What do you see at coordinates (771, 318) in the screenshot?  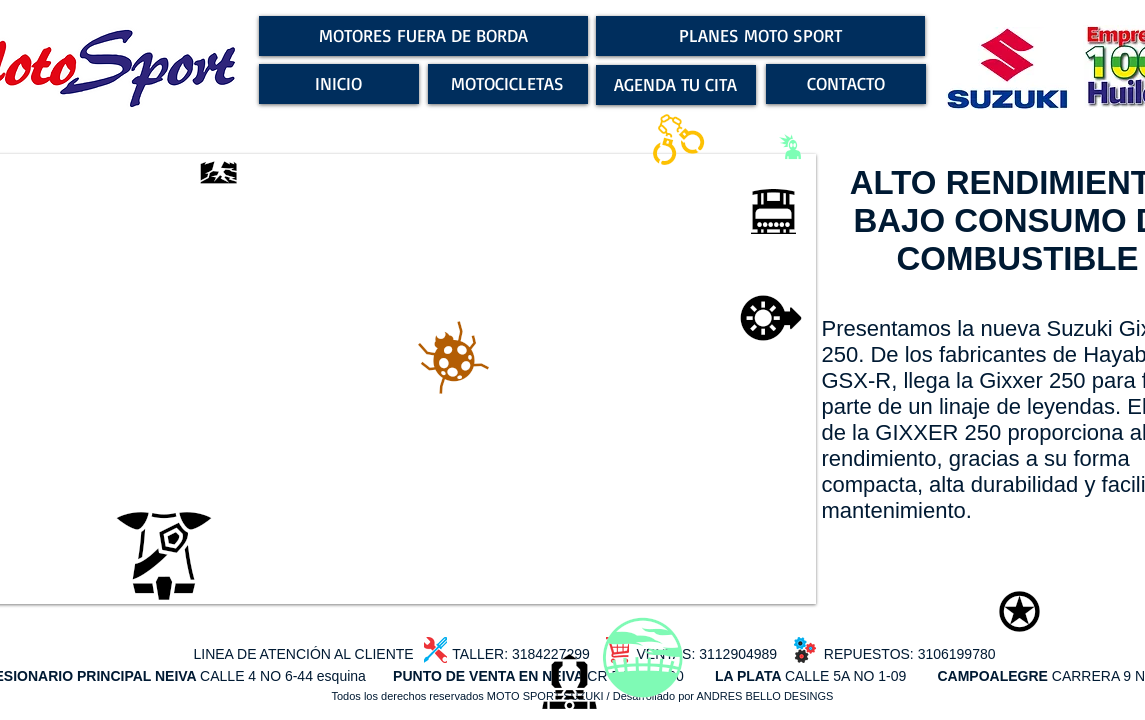 I see `advance time to the next day` at bounding box center [771, 318].